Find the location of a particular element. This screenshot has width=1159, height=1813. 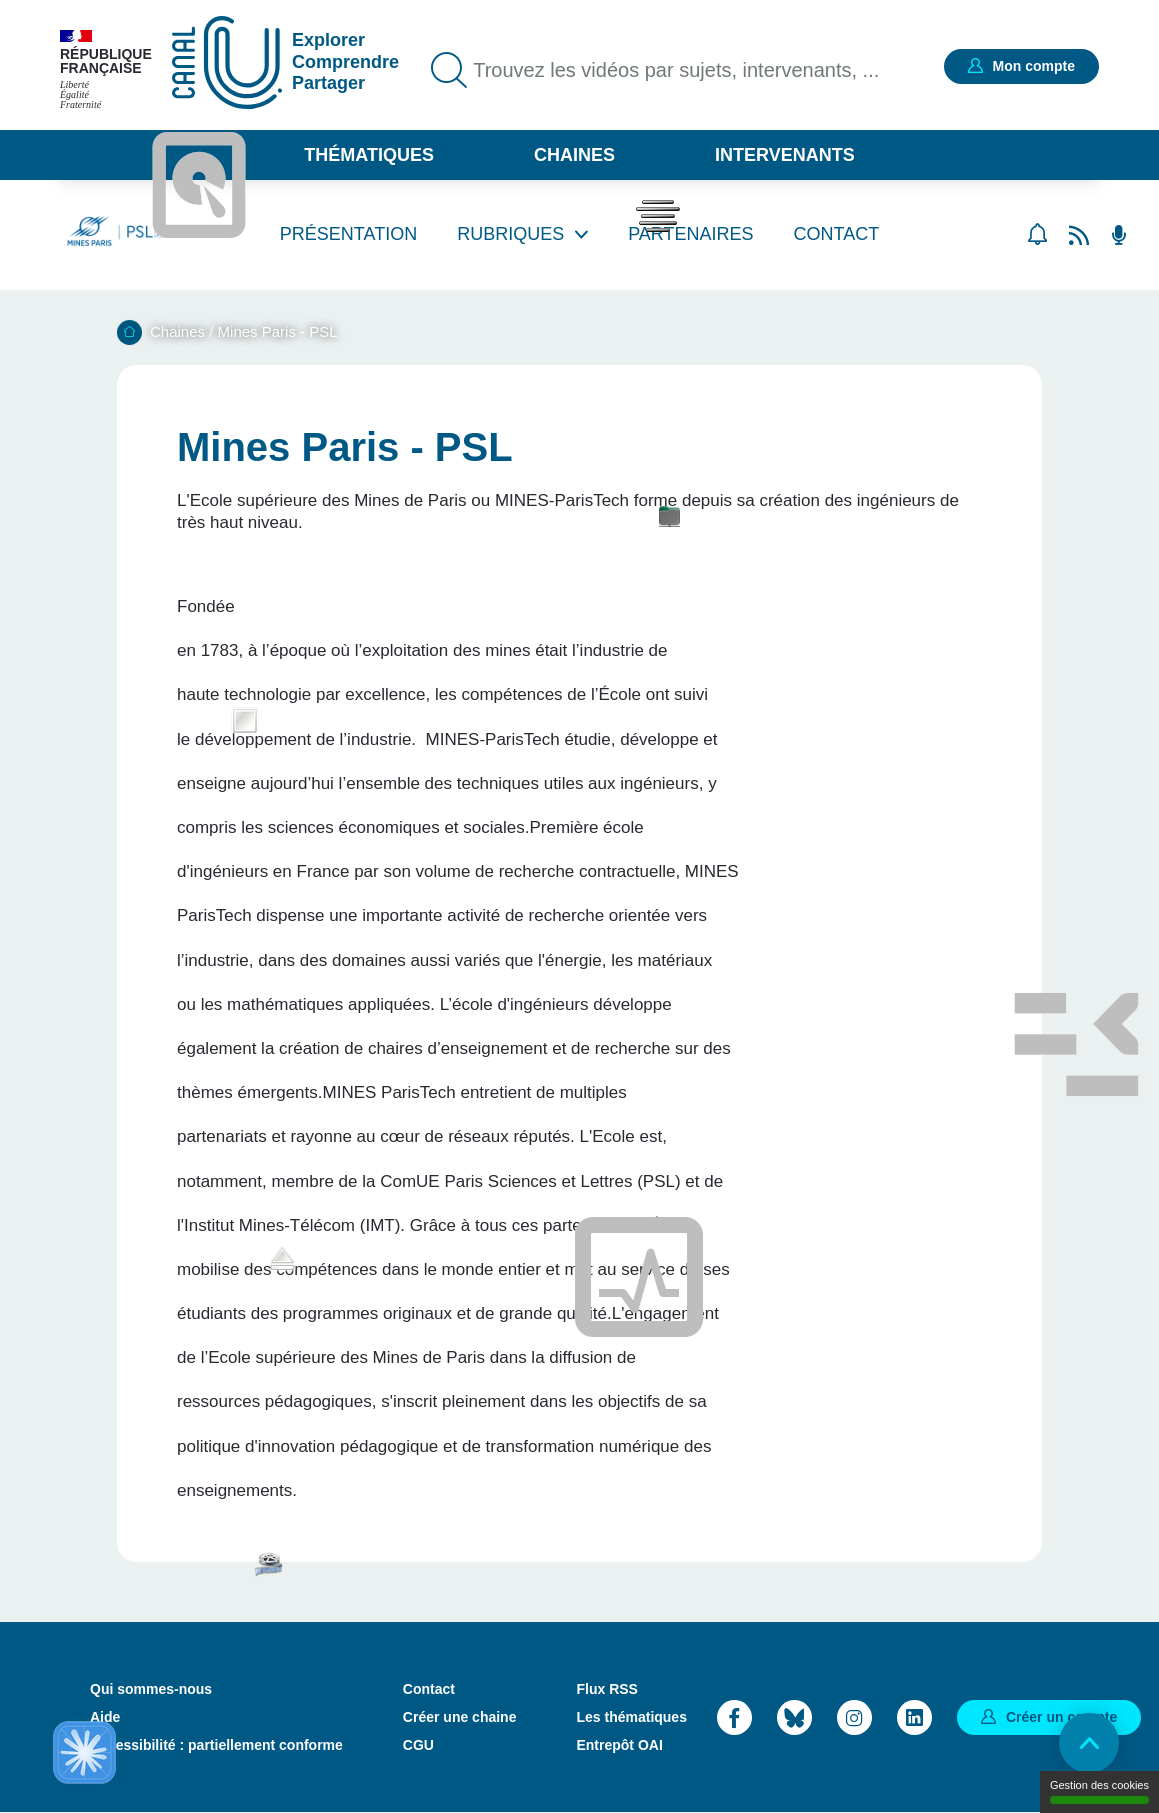

access a remote or network folder is located at coordinates (669, 516).